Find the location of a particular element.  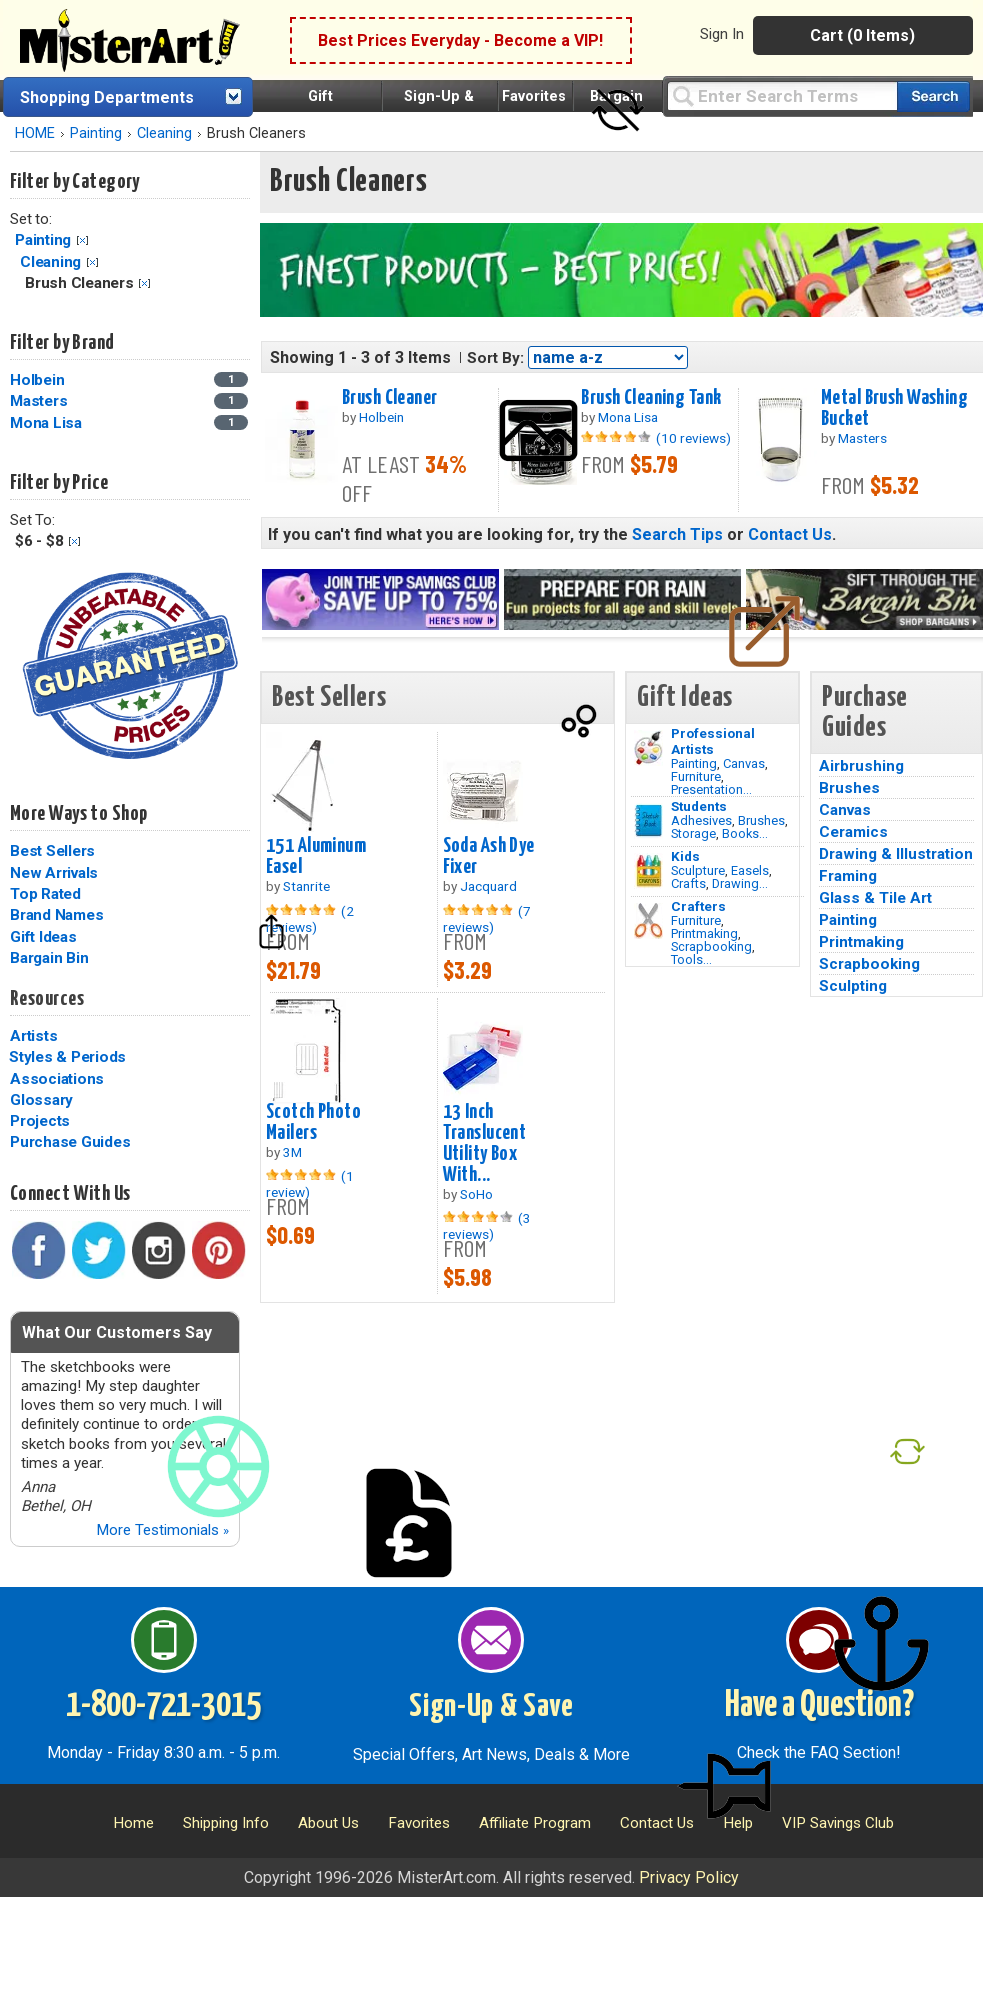

share content to another app or service is located at coordinates (271, 931).